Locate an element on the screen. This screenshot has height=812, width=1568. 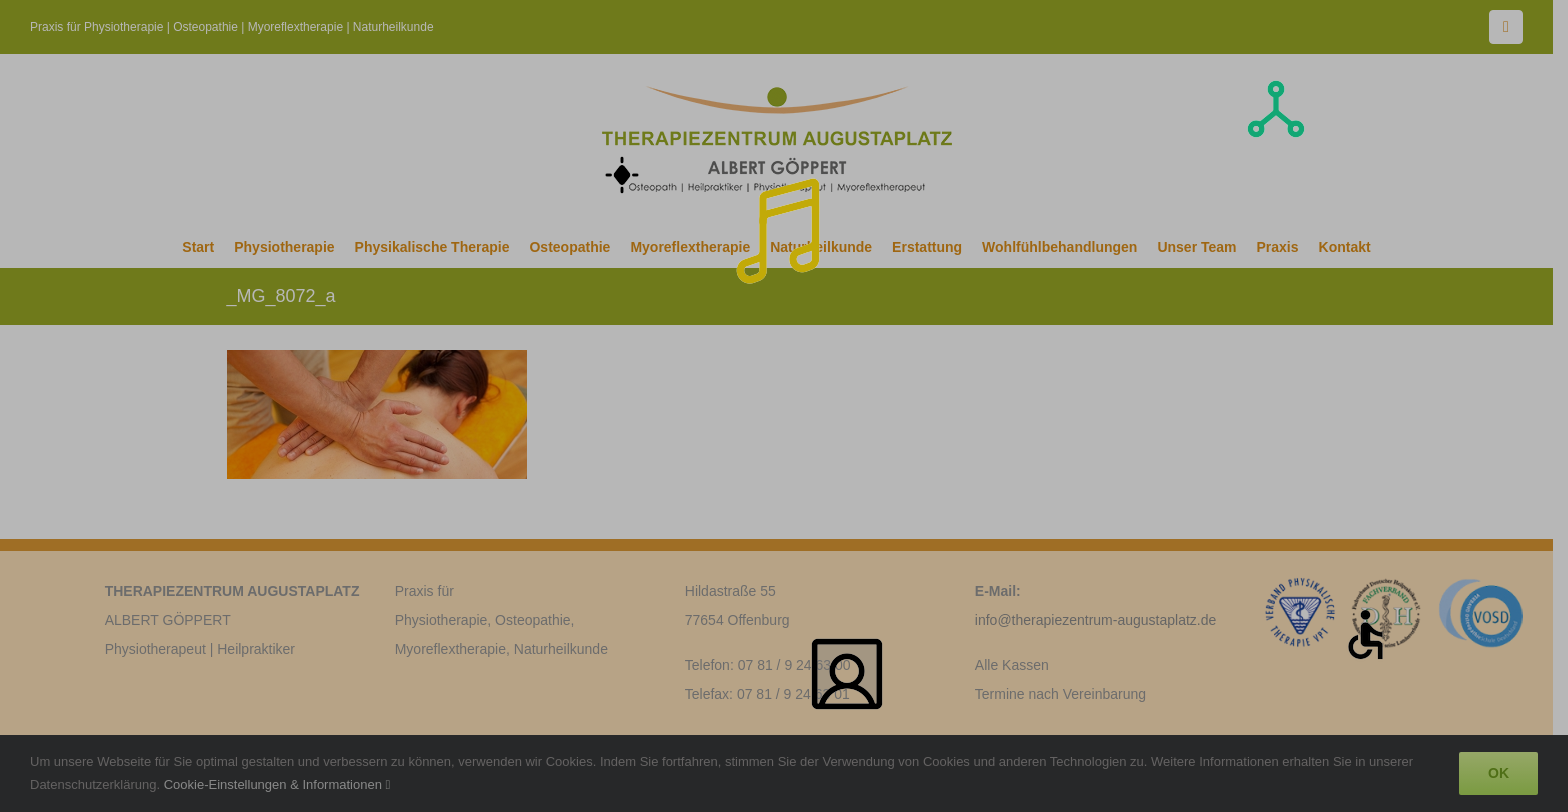
center-align keyframes on the timeline is located at coordinates (622, 175).